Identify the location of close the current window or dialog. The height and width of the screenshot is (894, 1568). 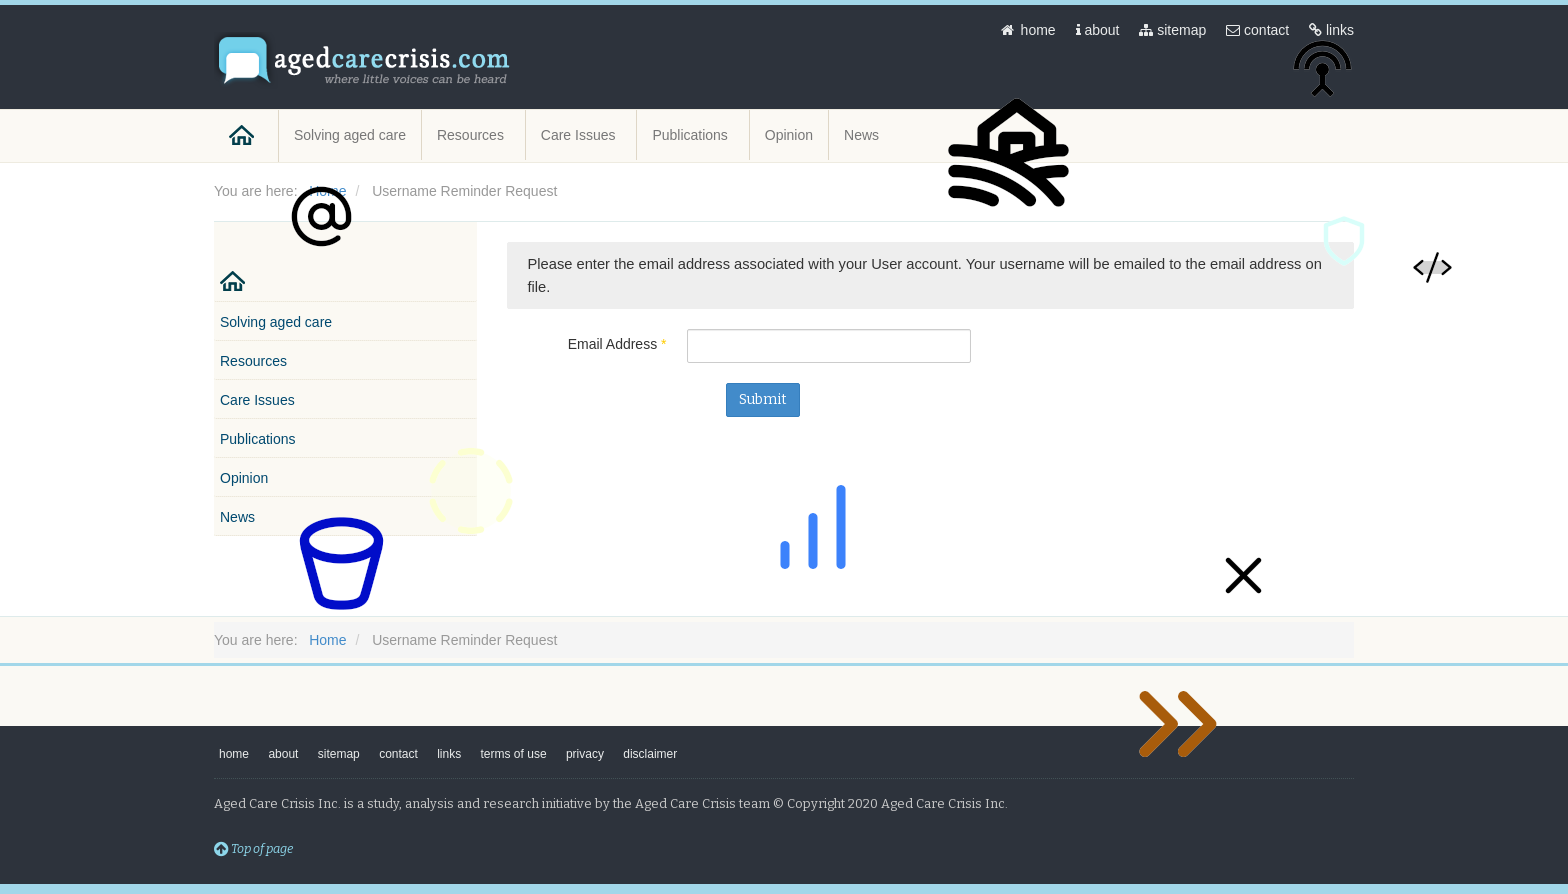
(1243, 575).